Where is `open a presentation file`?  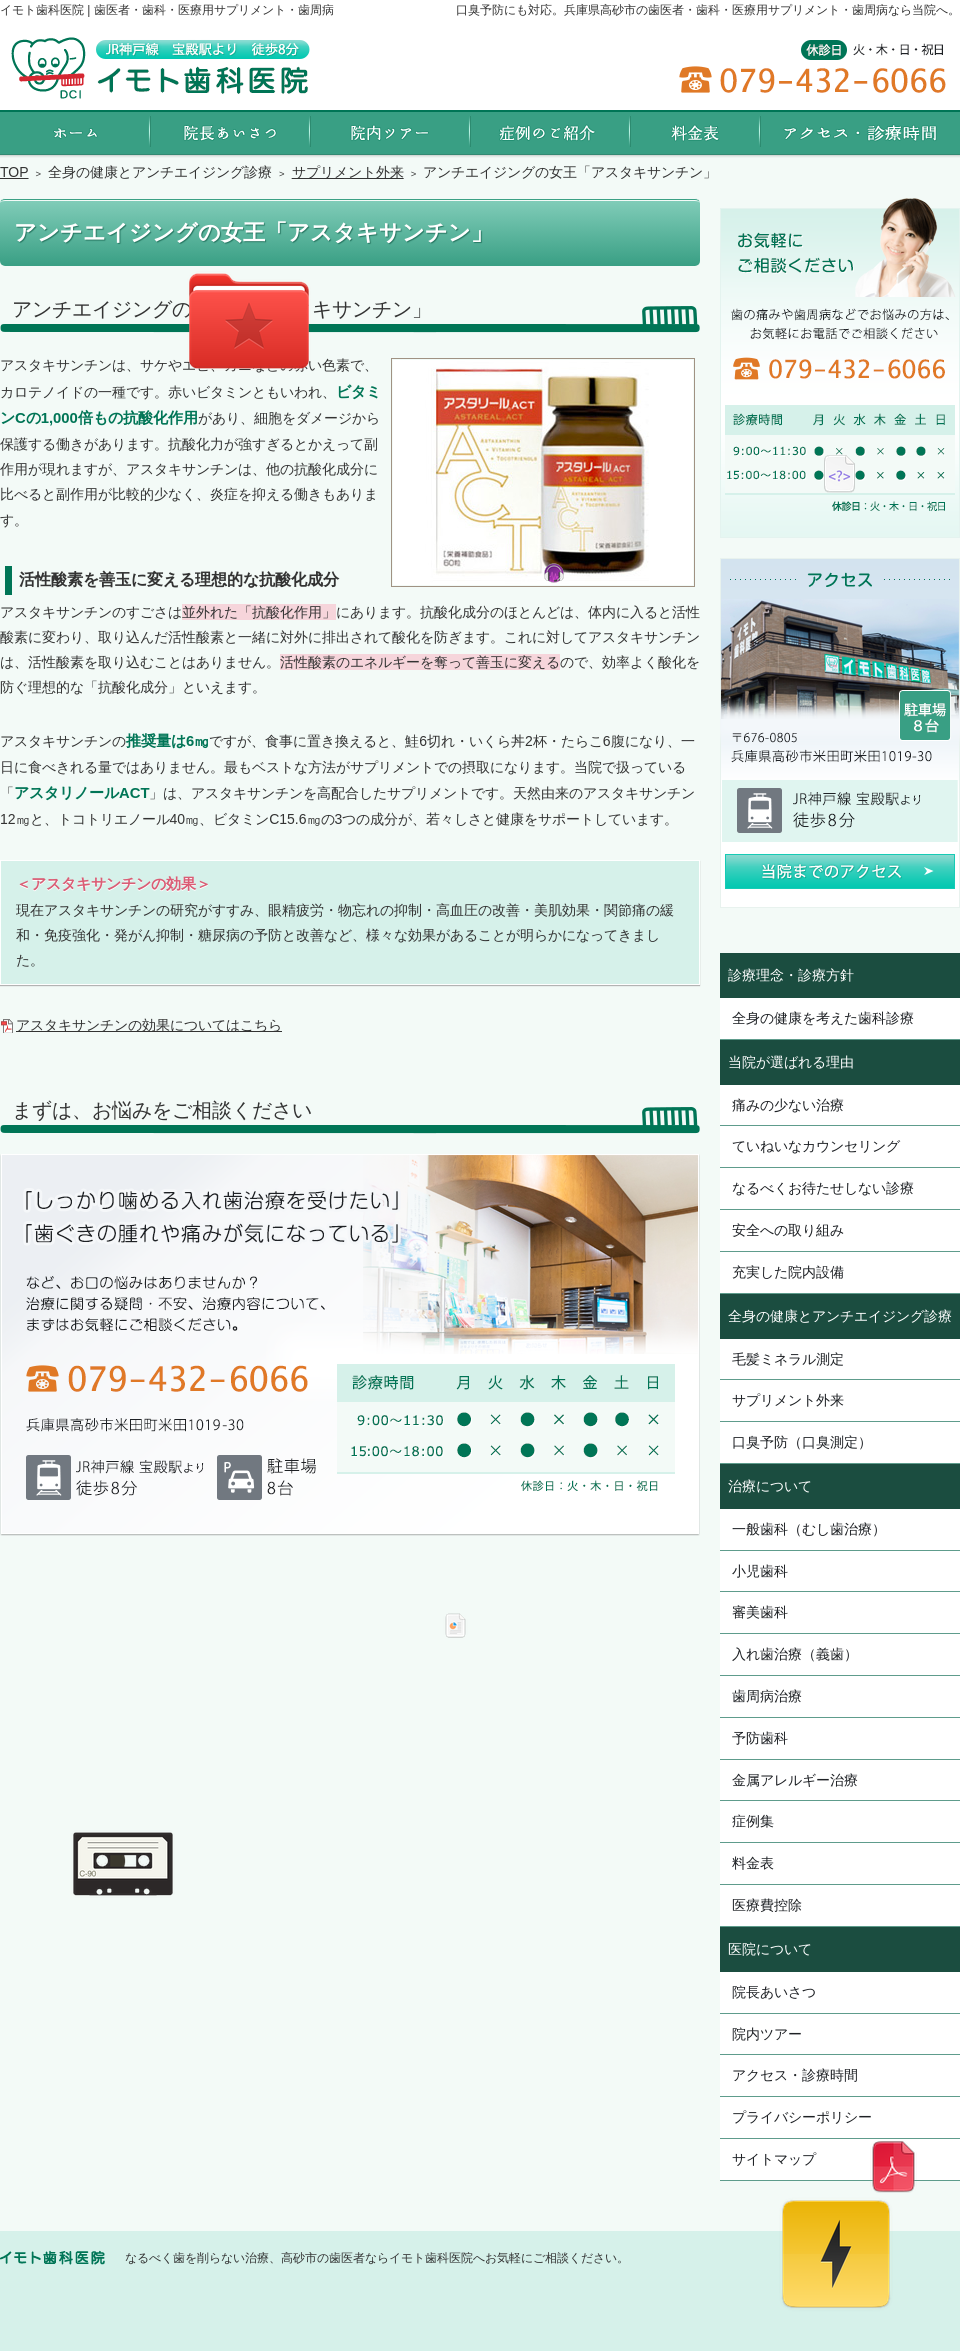
open a presentation file is located at coordinates (455, 1625).